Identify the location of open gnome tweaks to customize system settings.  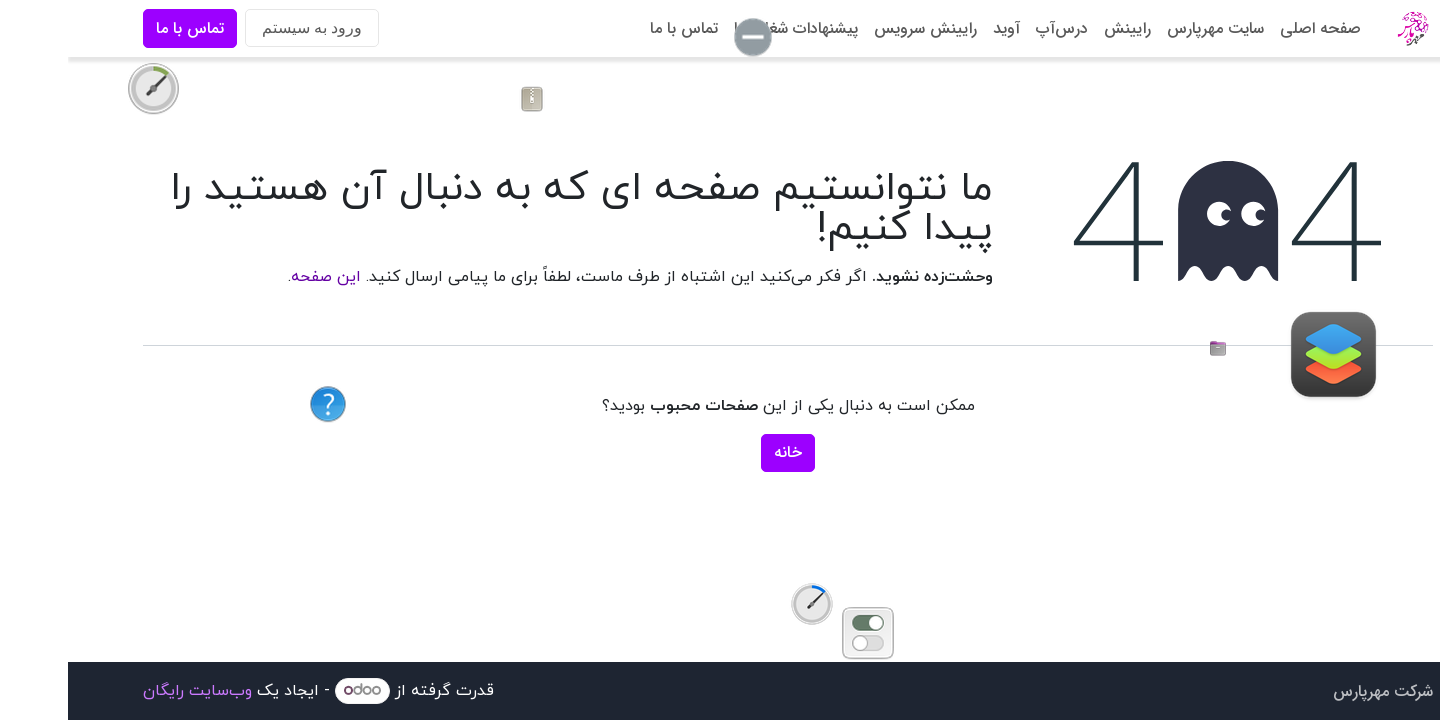
(868, 633).